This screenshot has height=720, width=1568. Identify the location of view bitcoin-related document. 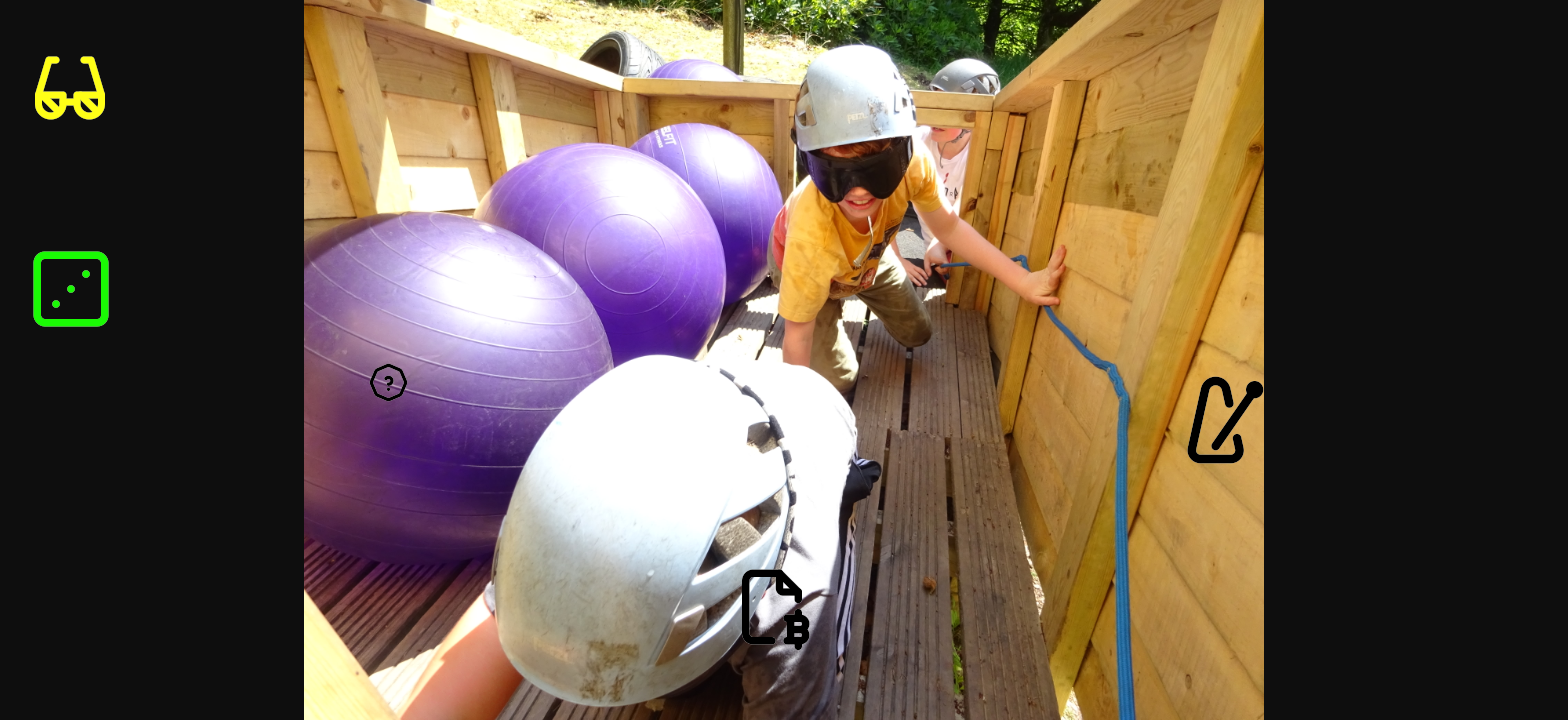
(772, 607).